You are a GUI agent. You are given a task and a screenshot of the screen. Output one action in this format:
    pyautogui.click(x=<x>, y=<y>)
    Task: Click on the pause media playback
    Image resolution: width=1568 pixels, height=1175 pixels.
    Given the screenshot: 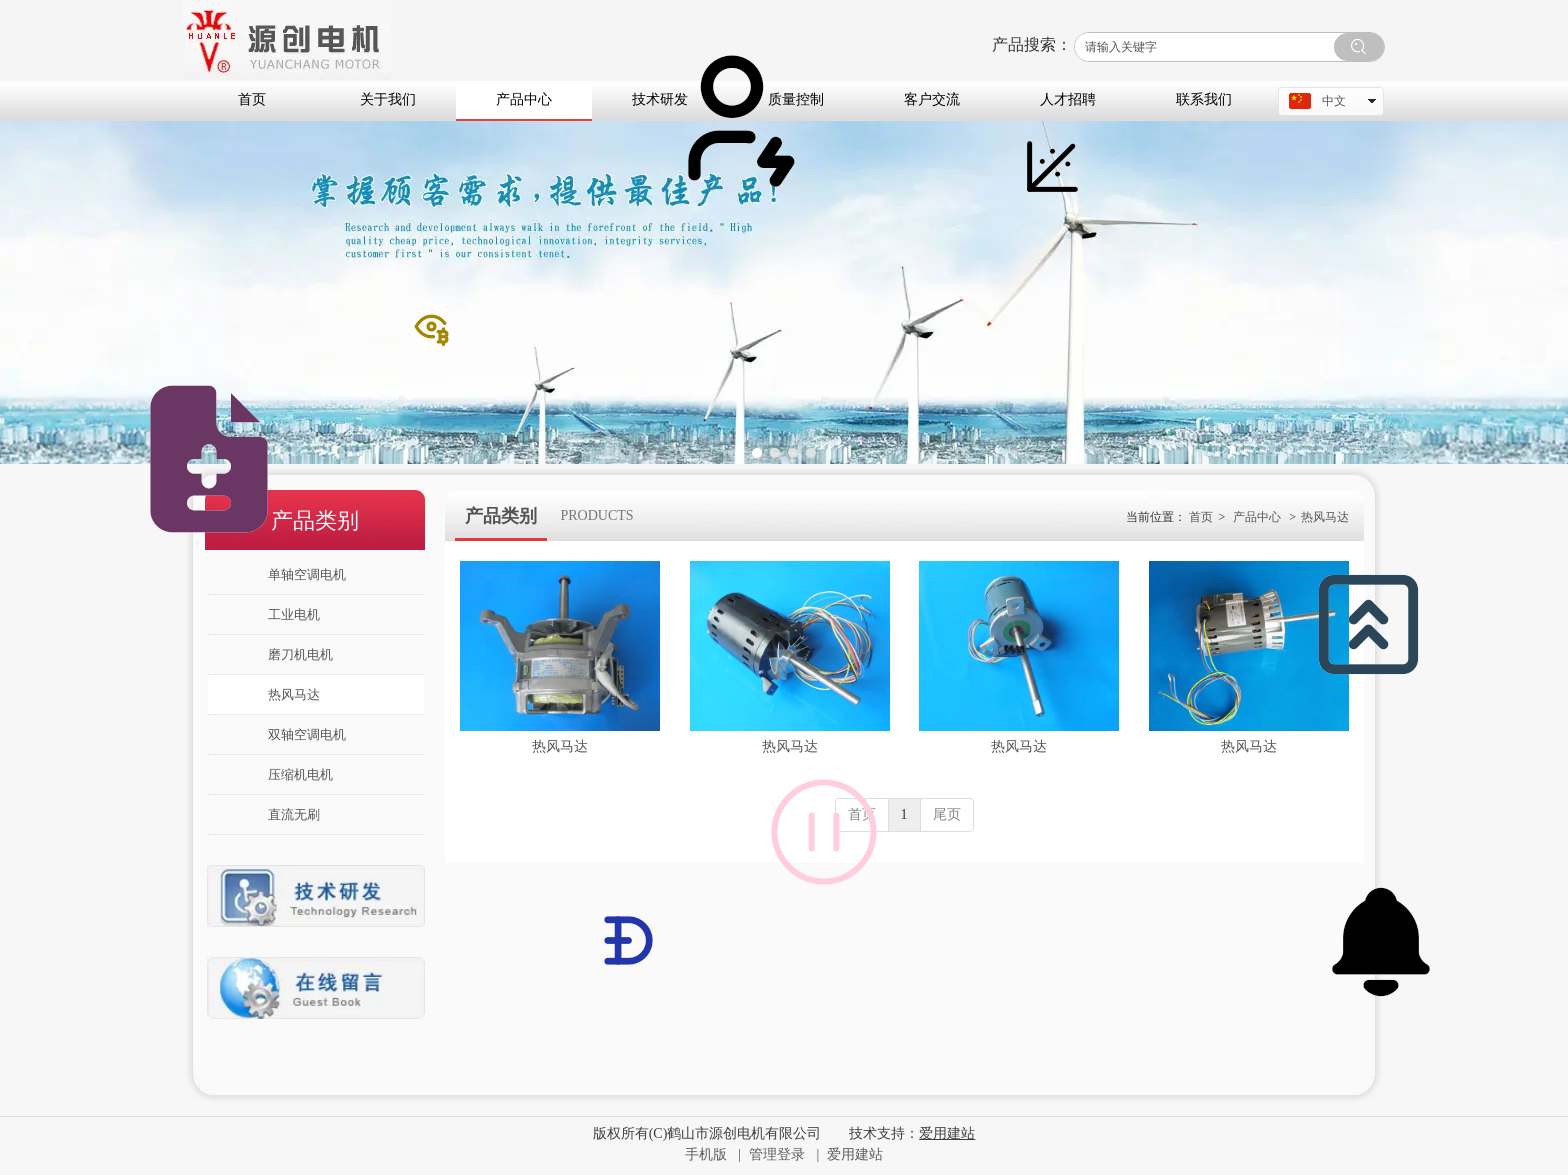 What is the action you would take?
    pyautogui.click(x=824, y=832)
    